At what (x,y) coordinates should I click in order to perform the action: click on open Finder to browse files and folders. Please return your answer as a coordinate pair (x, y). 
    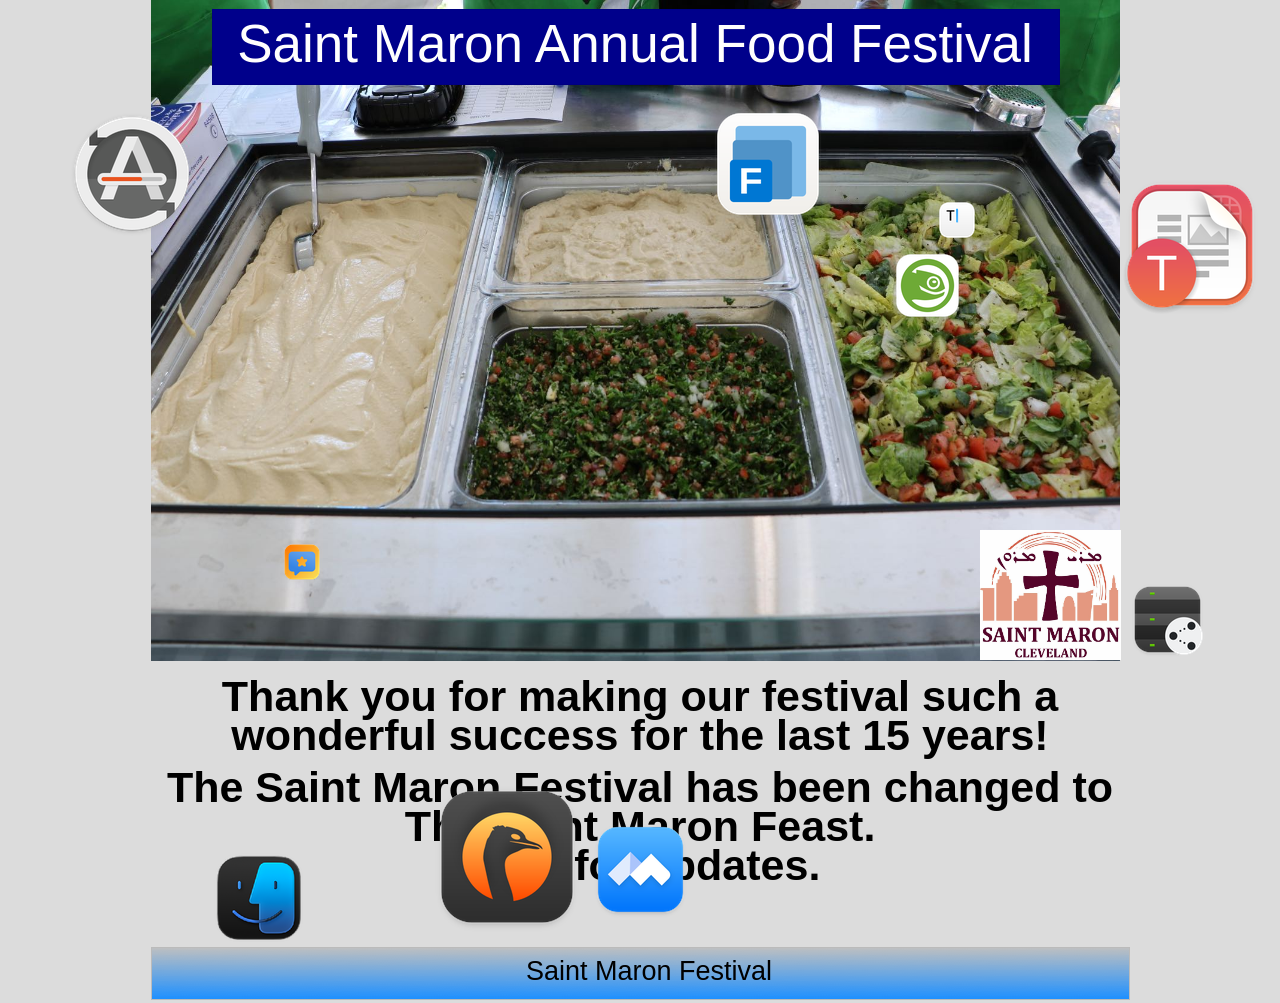
    Looking at the image, I should click on (259, 898).